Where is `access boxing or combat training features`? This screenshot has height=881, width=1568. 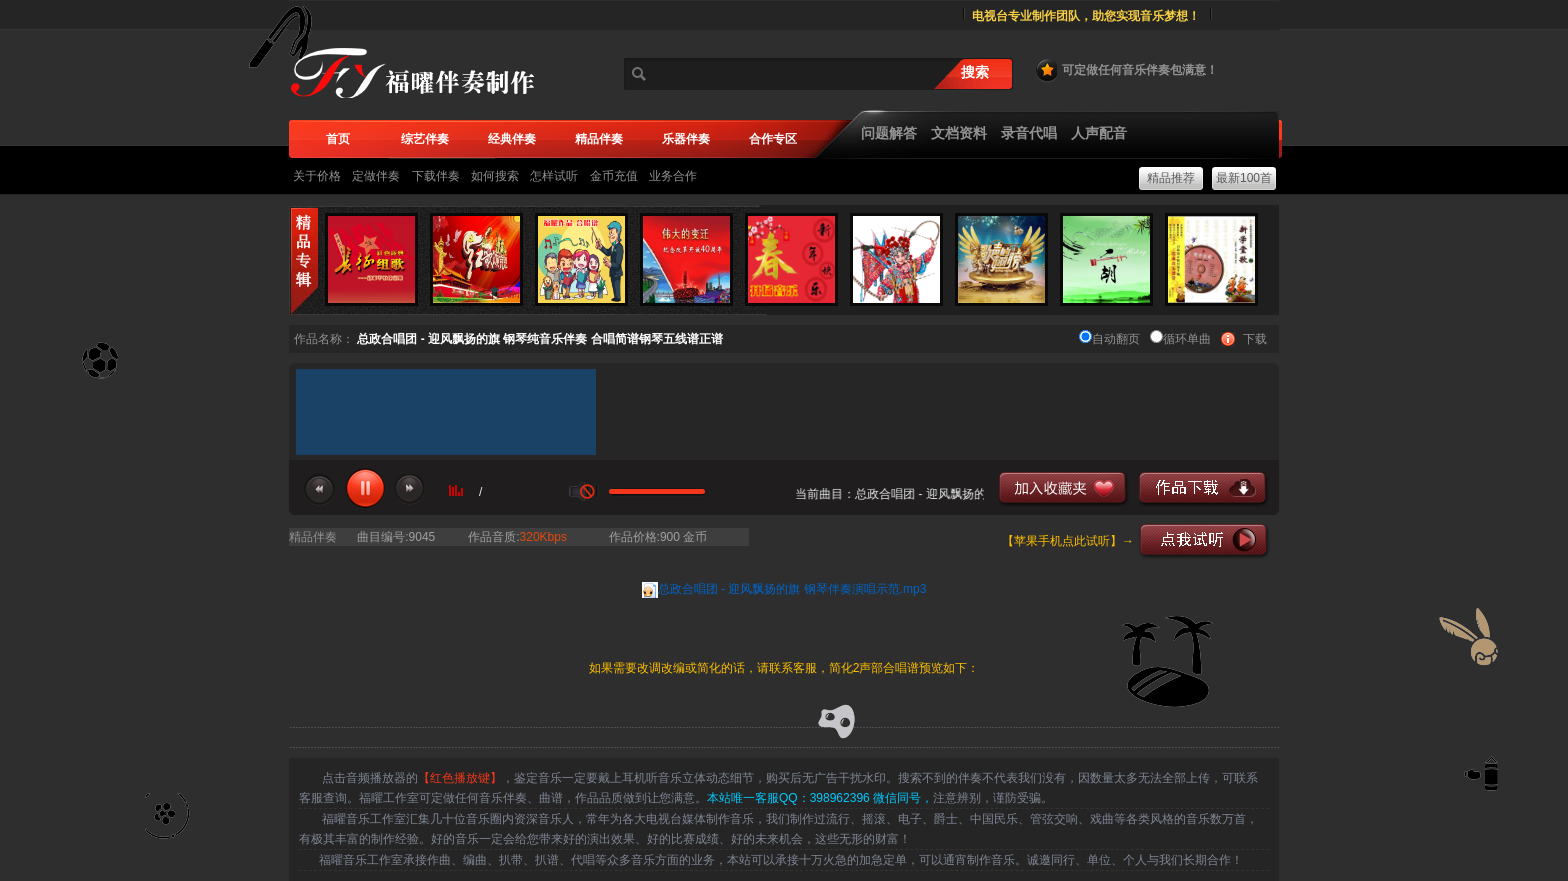 access boxing or combat training features is located at coordinates (1482, 774).